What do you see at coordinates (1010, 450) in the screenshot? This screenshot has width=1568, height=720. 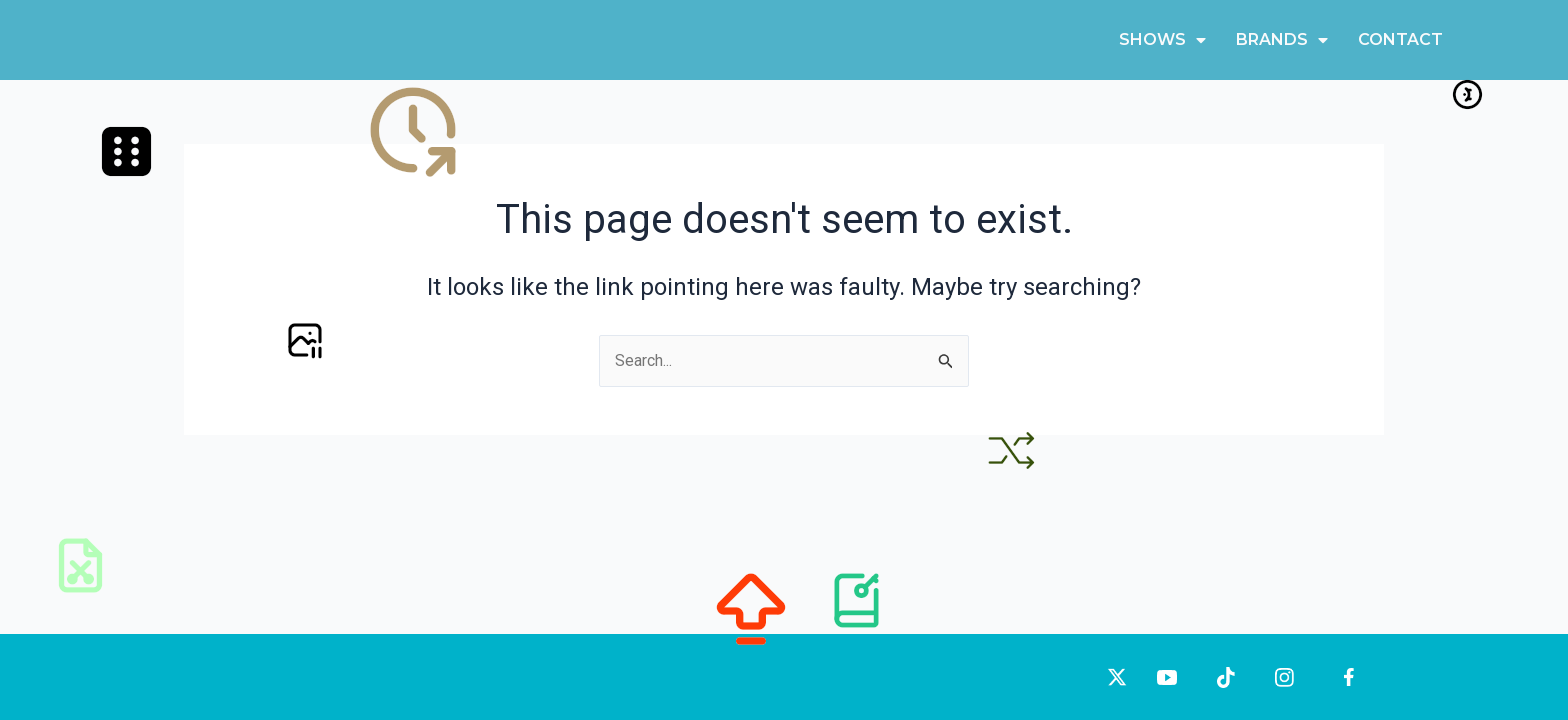 I see `shuffle playlist or queue order` at bounding box center [1010, 450].